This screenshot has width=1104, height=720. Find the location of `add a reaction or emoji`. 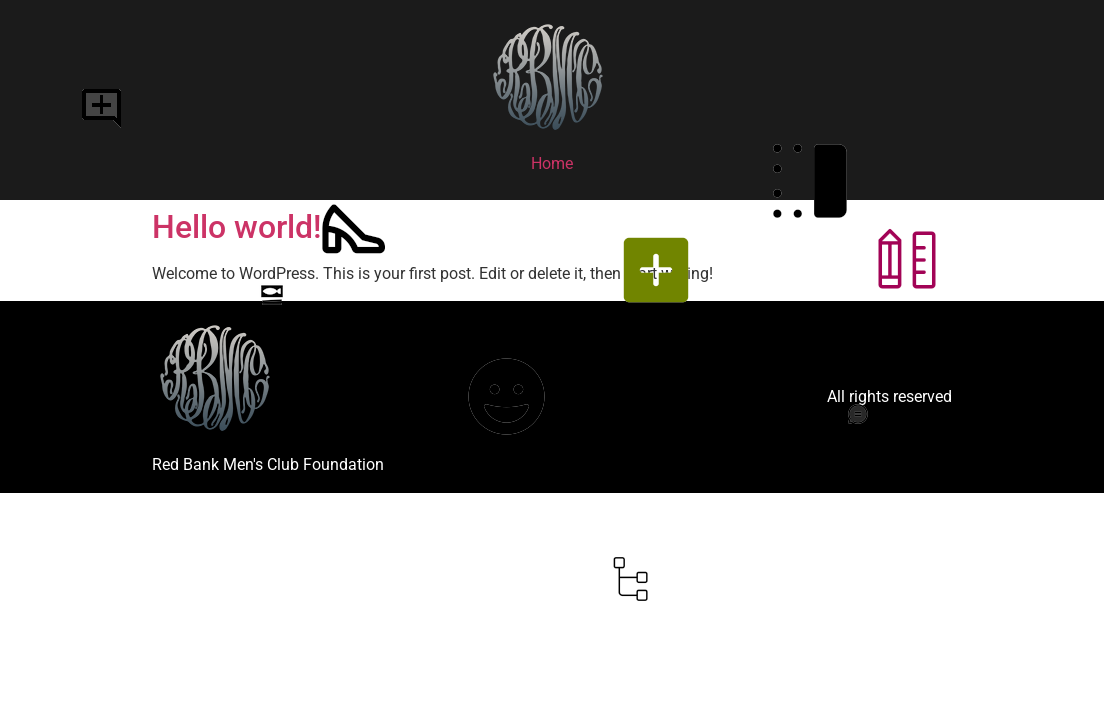

add a reaction or emoji is located at coordinates (506, 396).